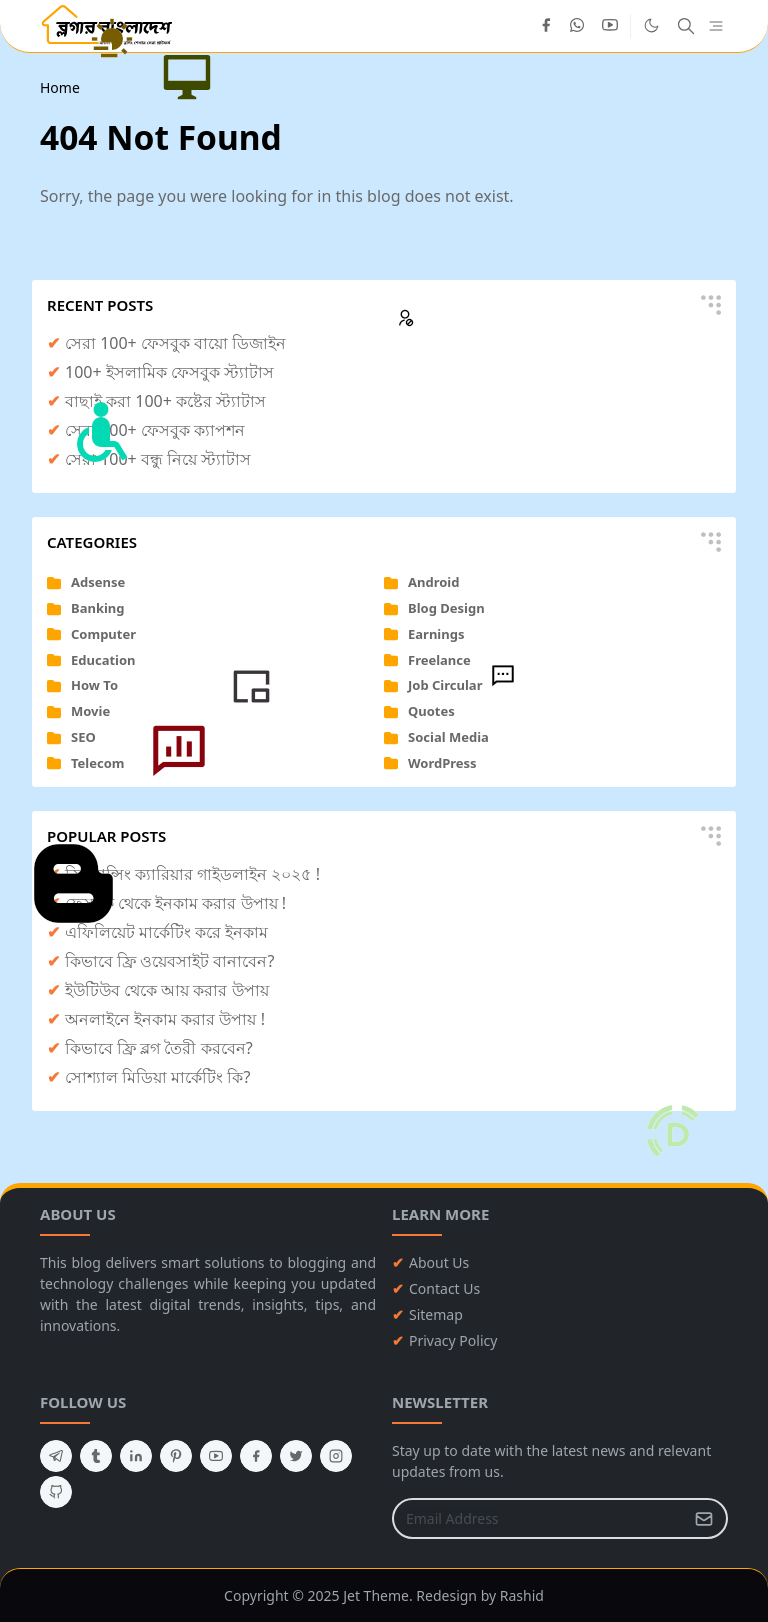  Describe the element at coordinates (405, 318) in the screenshot. I see `block or ban a user` at that location.